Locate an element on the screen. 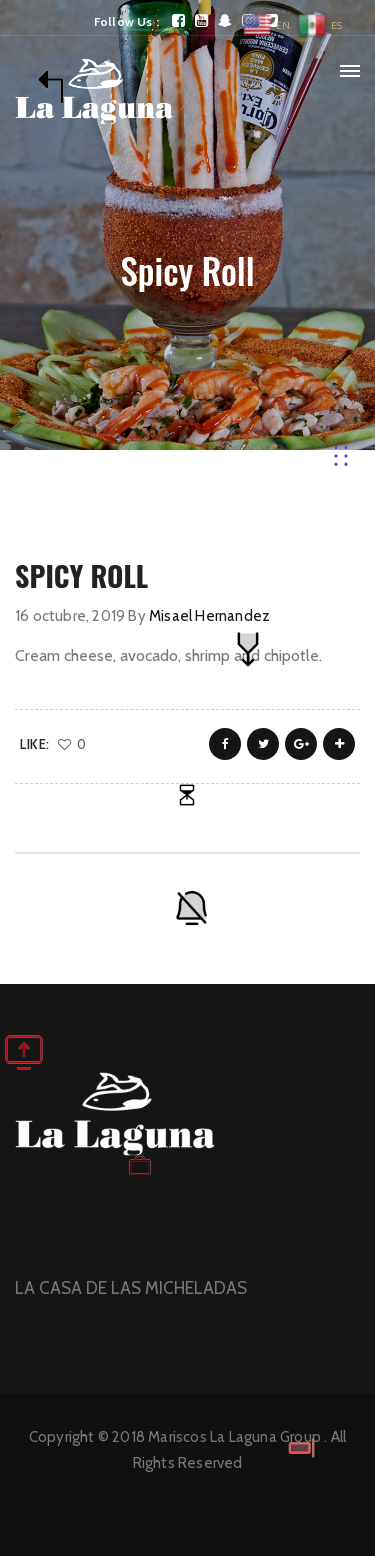 Image resolution: width=375 pixels, height=1556 pixels. indicates a process is in progress is located at coordinates (187, 795).